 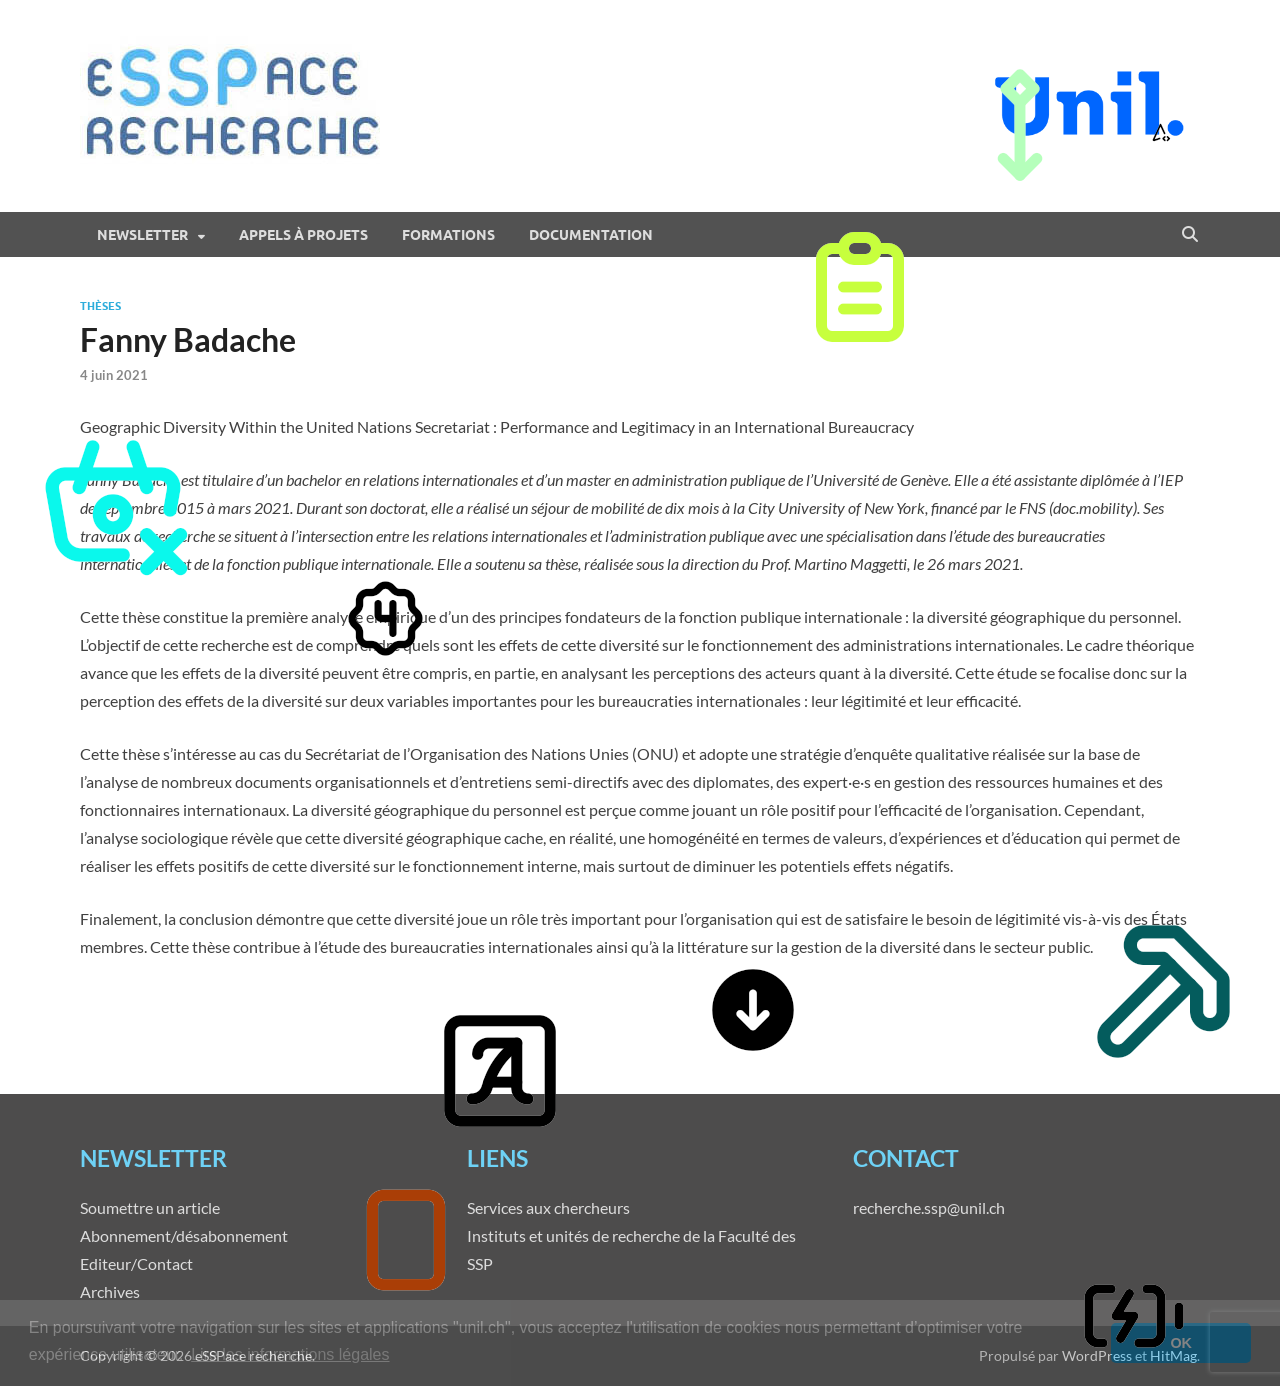 What do you see at coordinates (500, 1071) in the screenshot?
I see `change font or typeface settings` at bounding box center [500, 1071].